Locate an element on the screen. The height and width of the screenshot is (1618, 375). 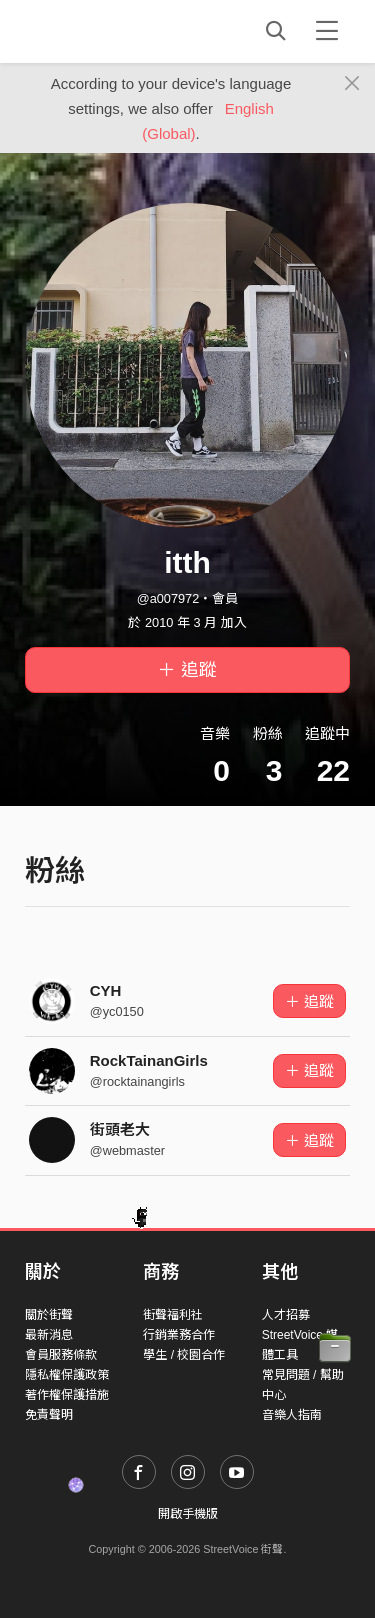
open the nautilus file manager is located at coordinates (335, 1347).